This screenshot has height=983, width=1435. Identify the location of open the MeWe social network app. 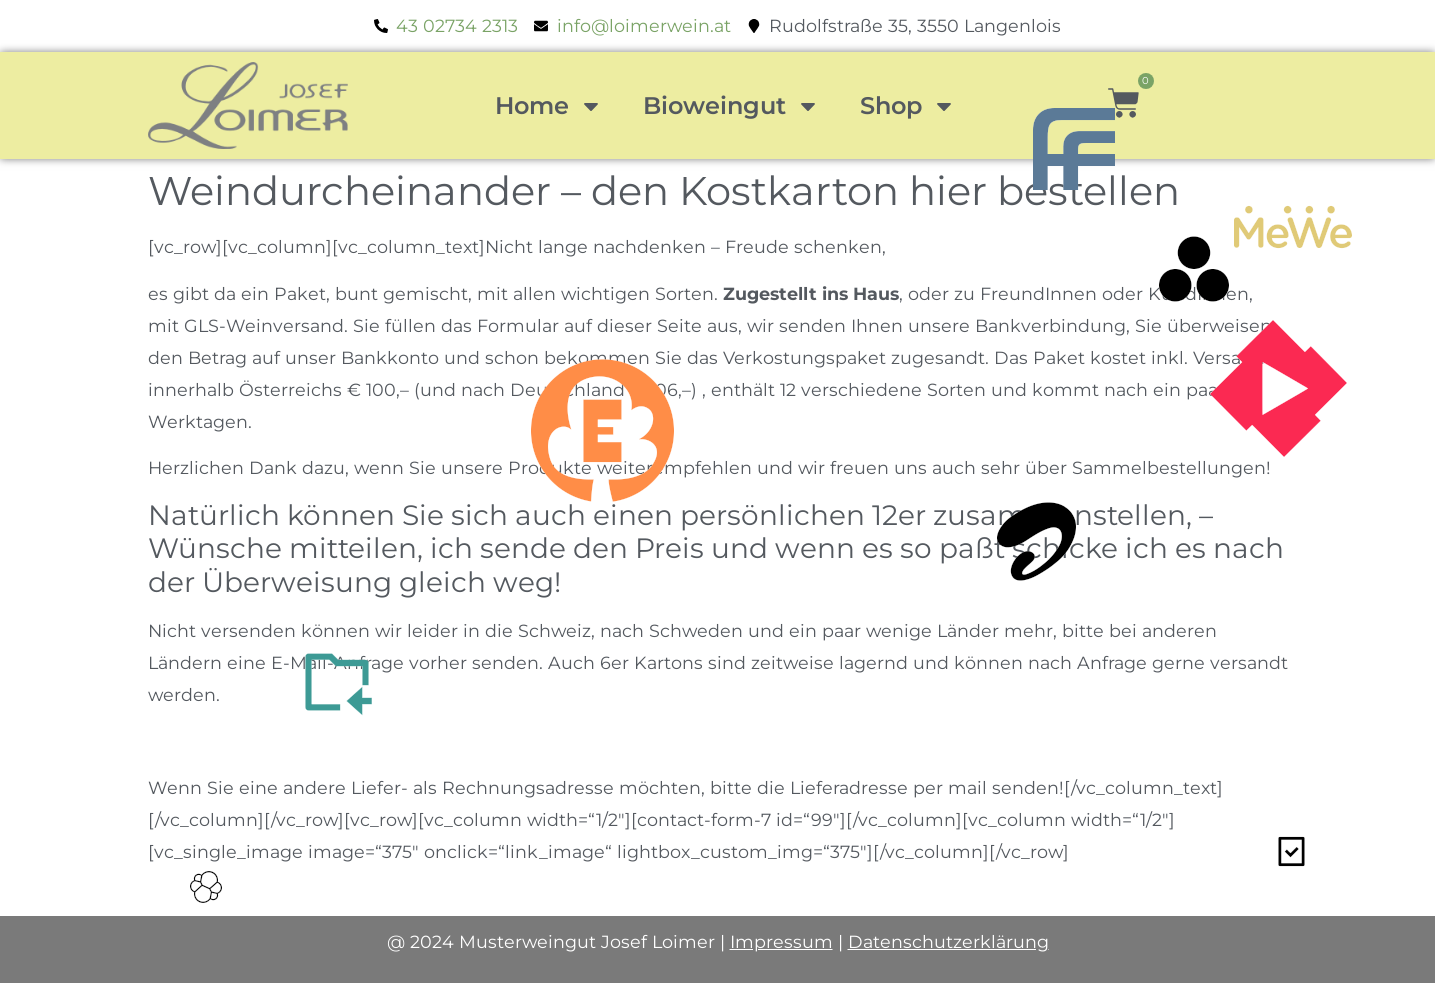
(1293, 227).